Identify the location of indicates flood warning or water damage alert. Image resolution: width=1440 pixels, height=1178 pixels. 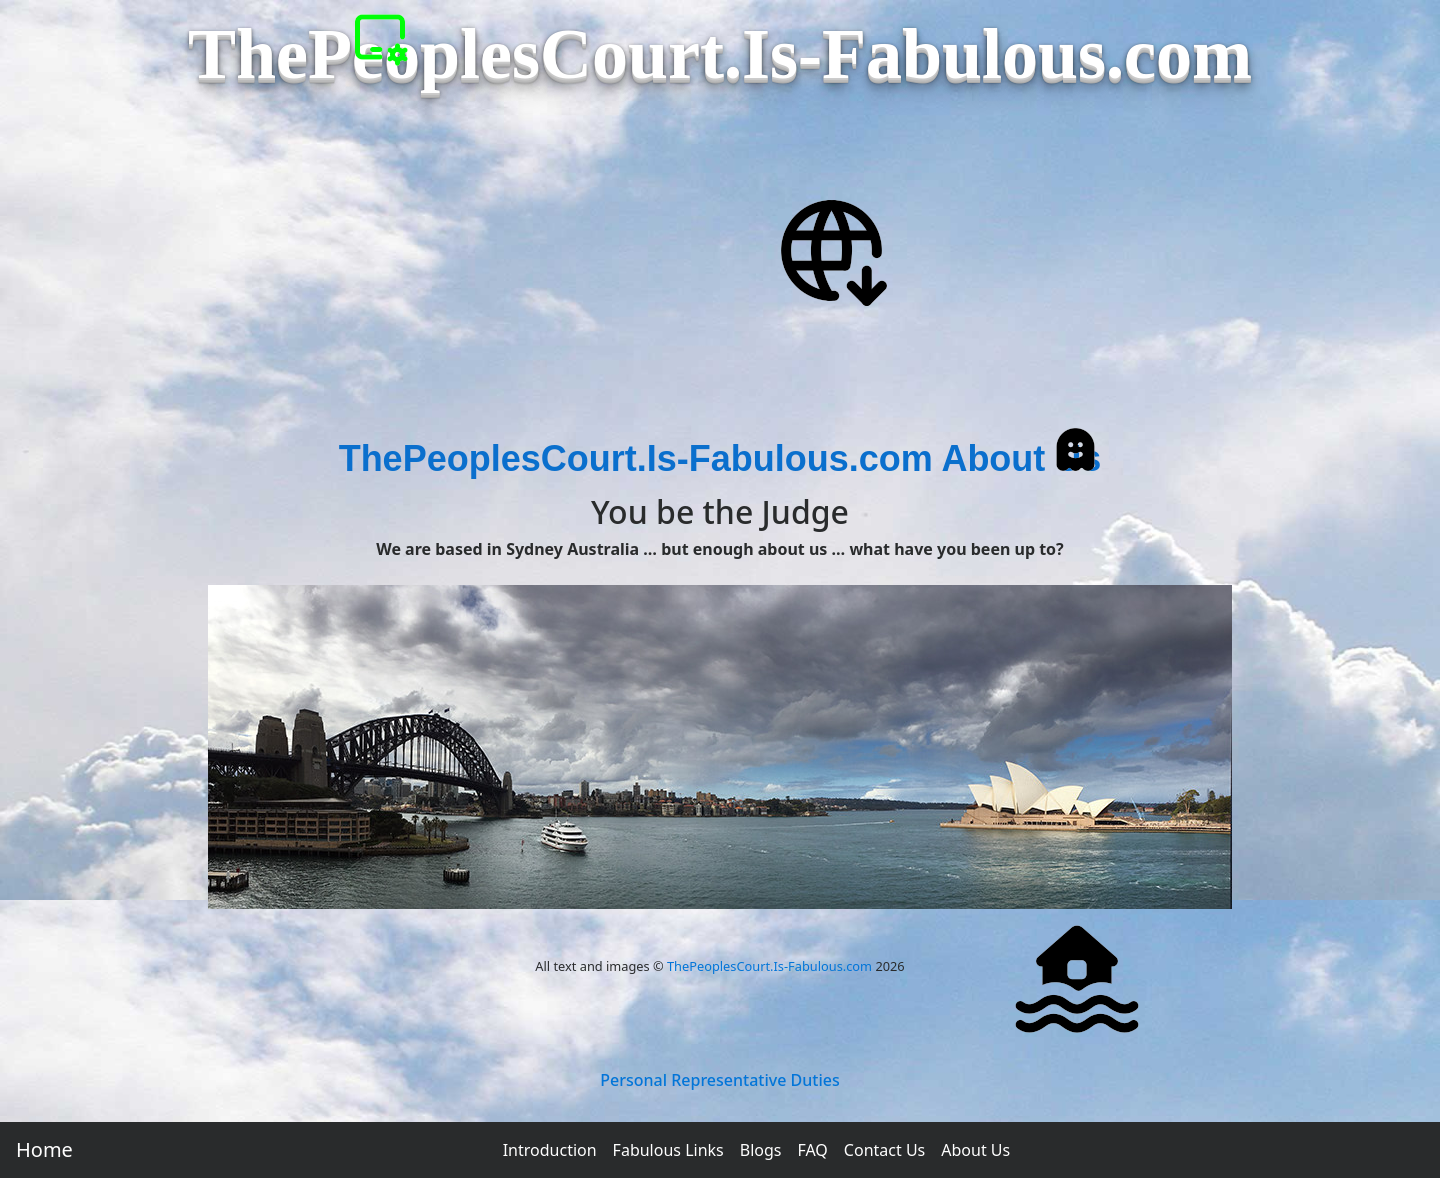
(1077, 976).